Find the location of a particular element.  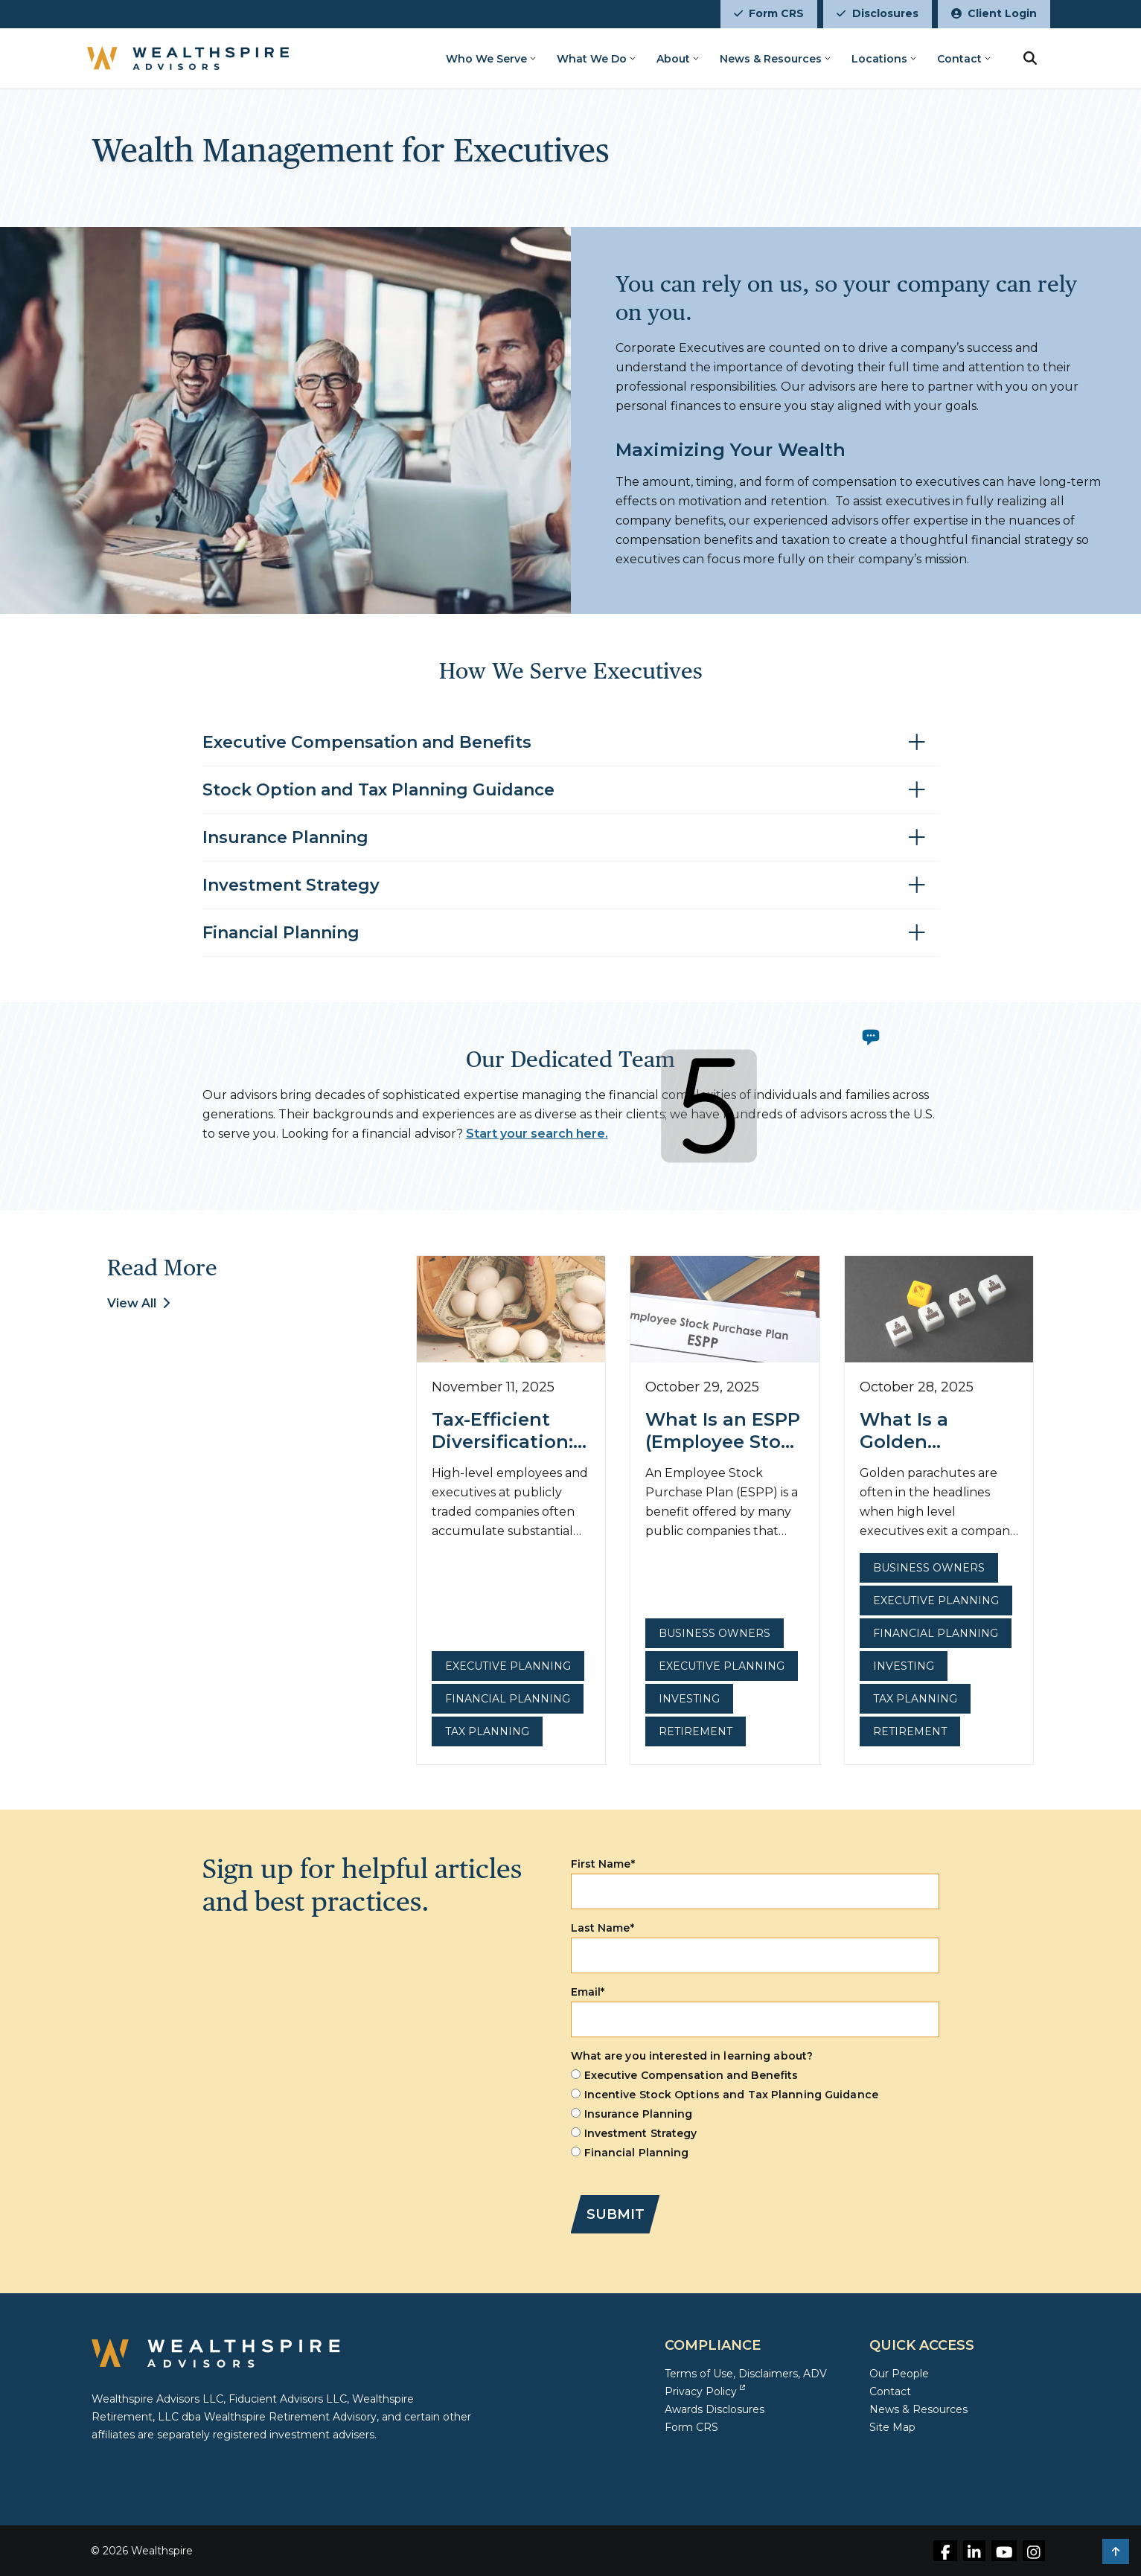

open chat or messaging is located at coordinates (871, 1037).